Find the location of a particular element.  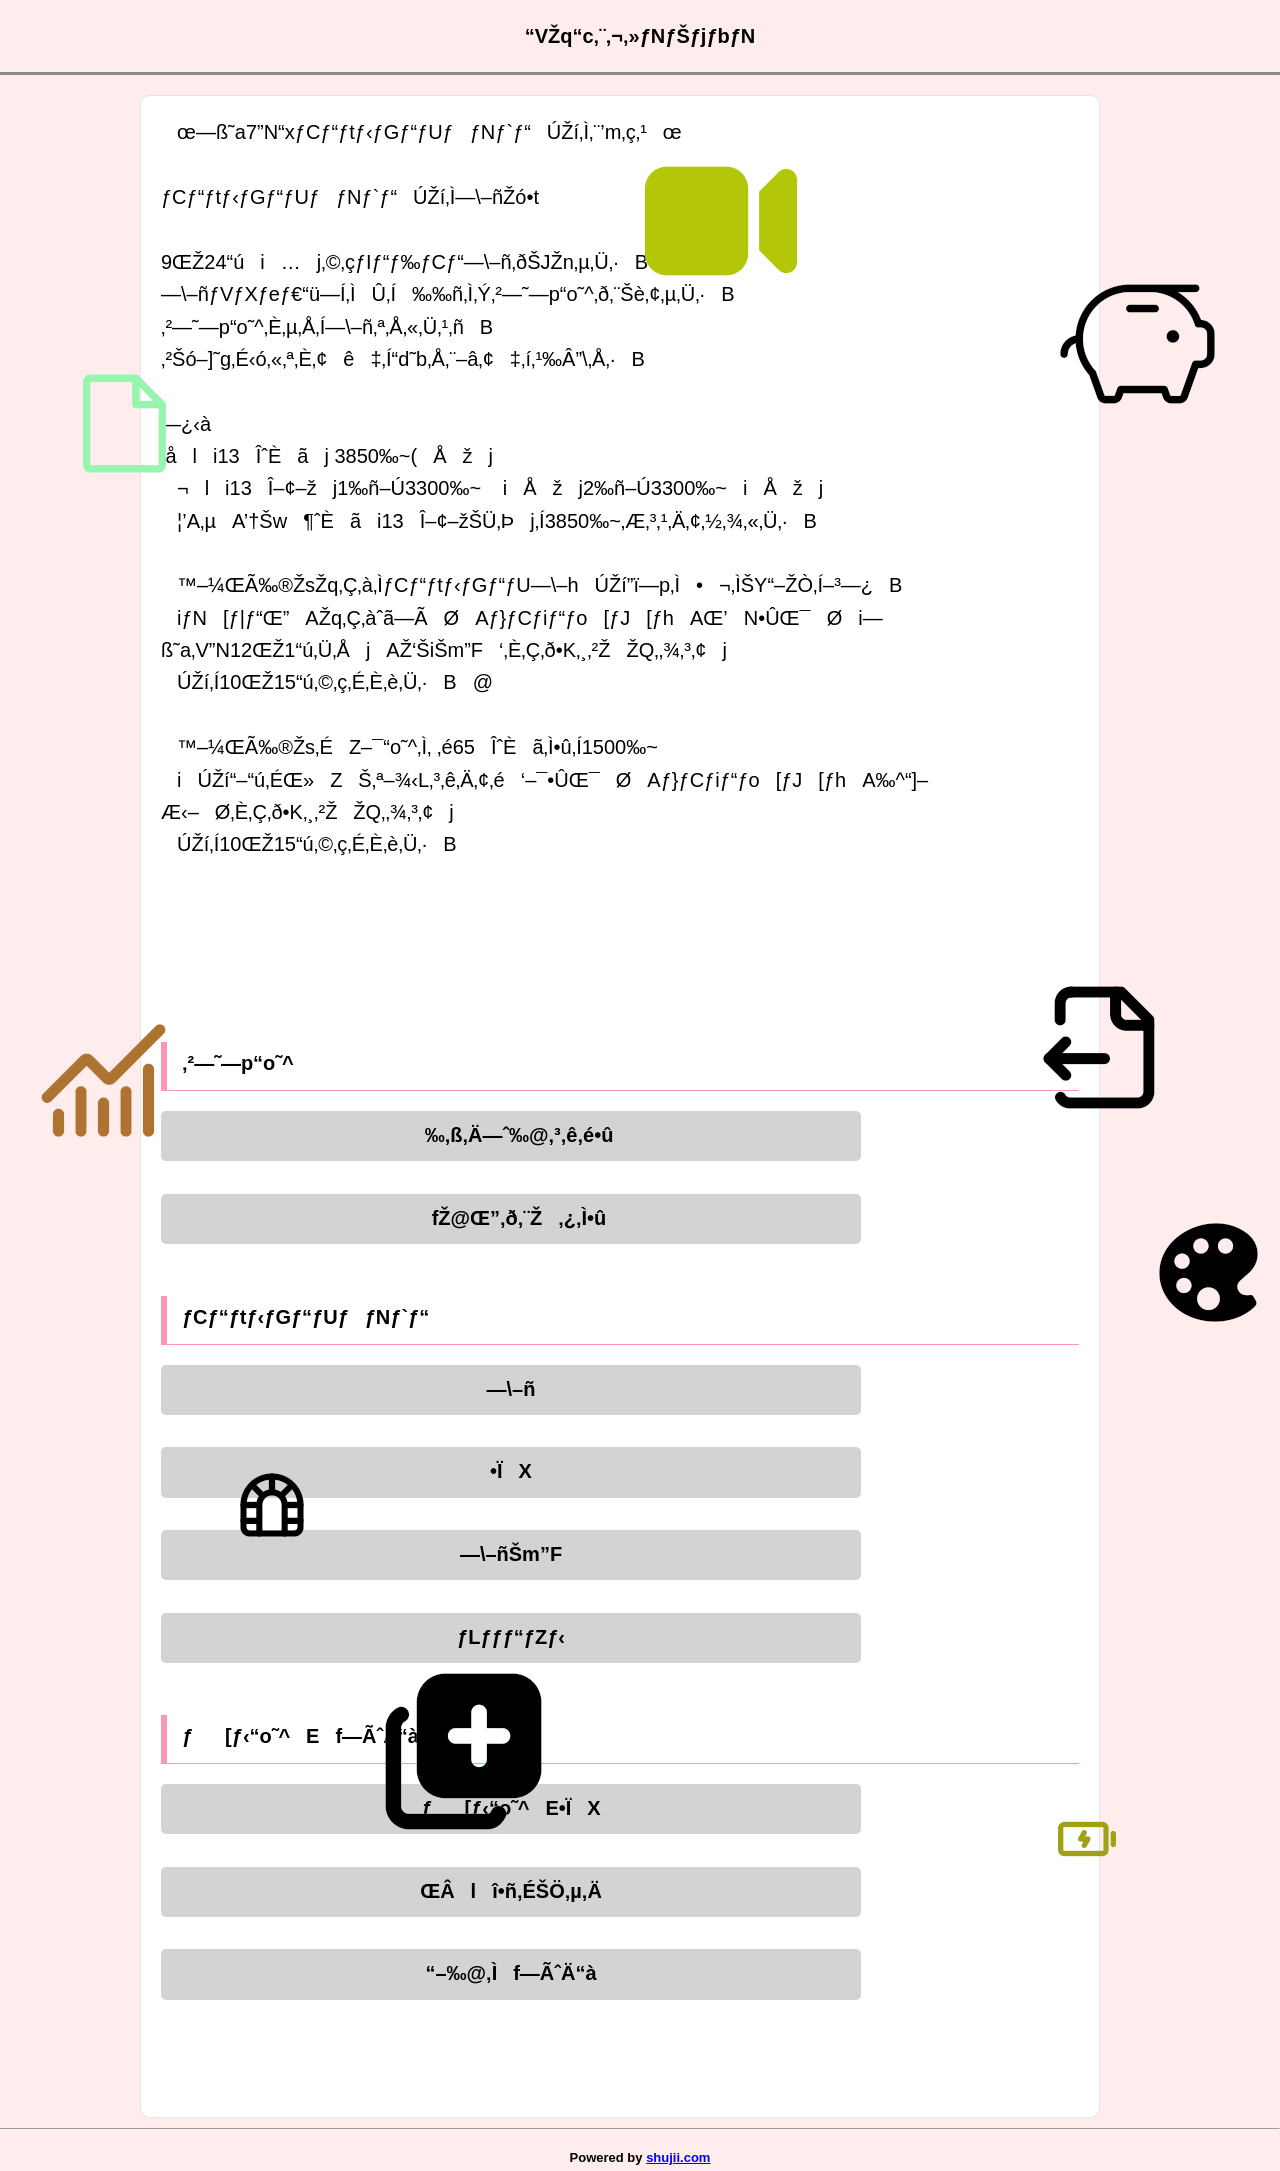

view or open a file is located at coordinates (124, 423).